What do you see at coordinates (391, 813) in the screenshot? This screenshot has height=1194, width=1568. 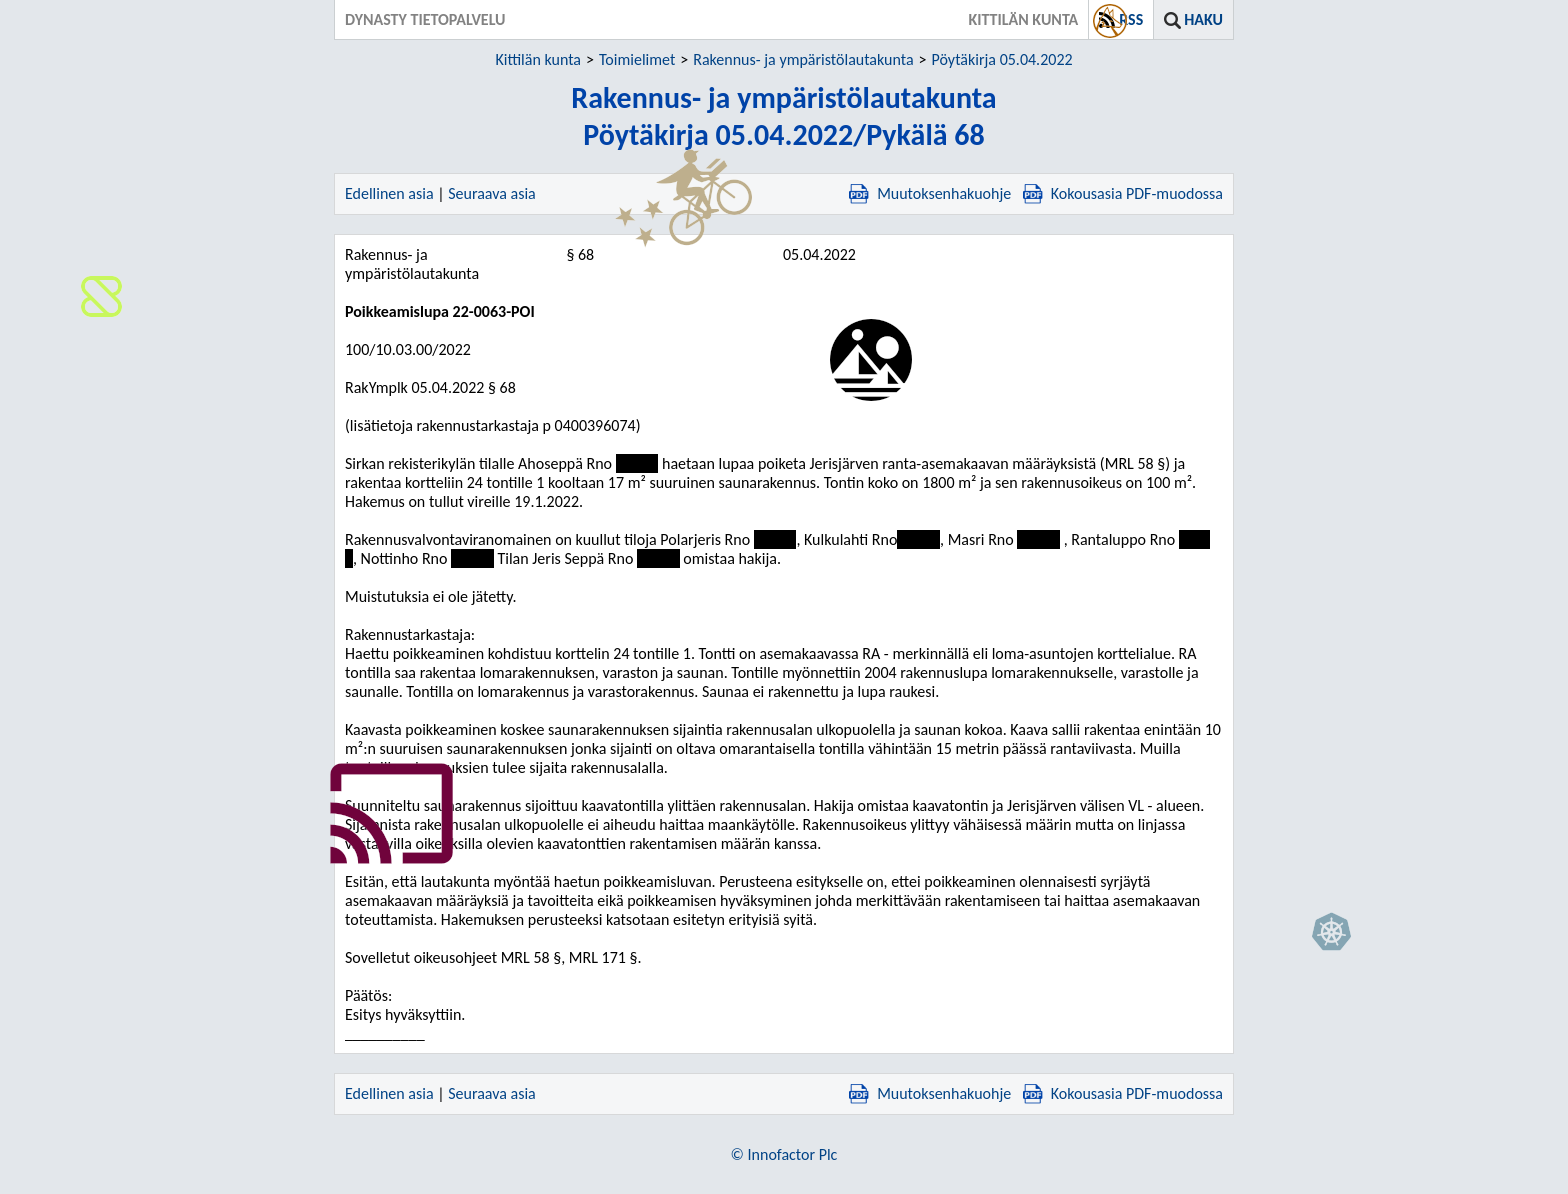 I see `cast media to a chromecast device` at bounding box center [391, 813].